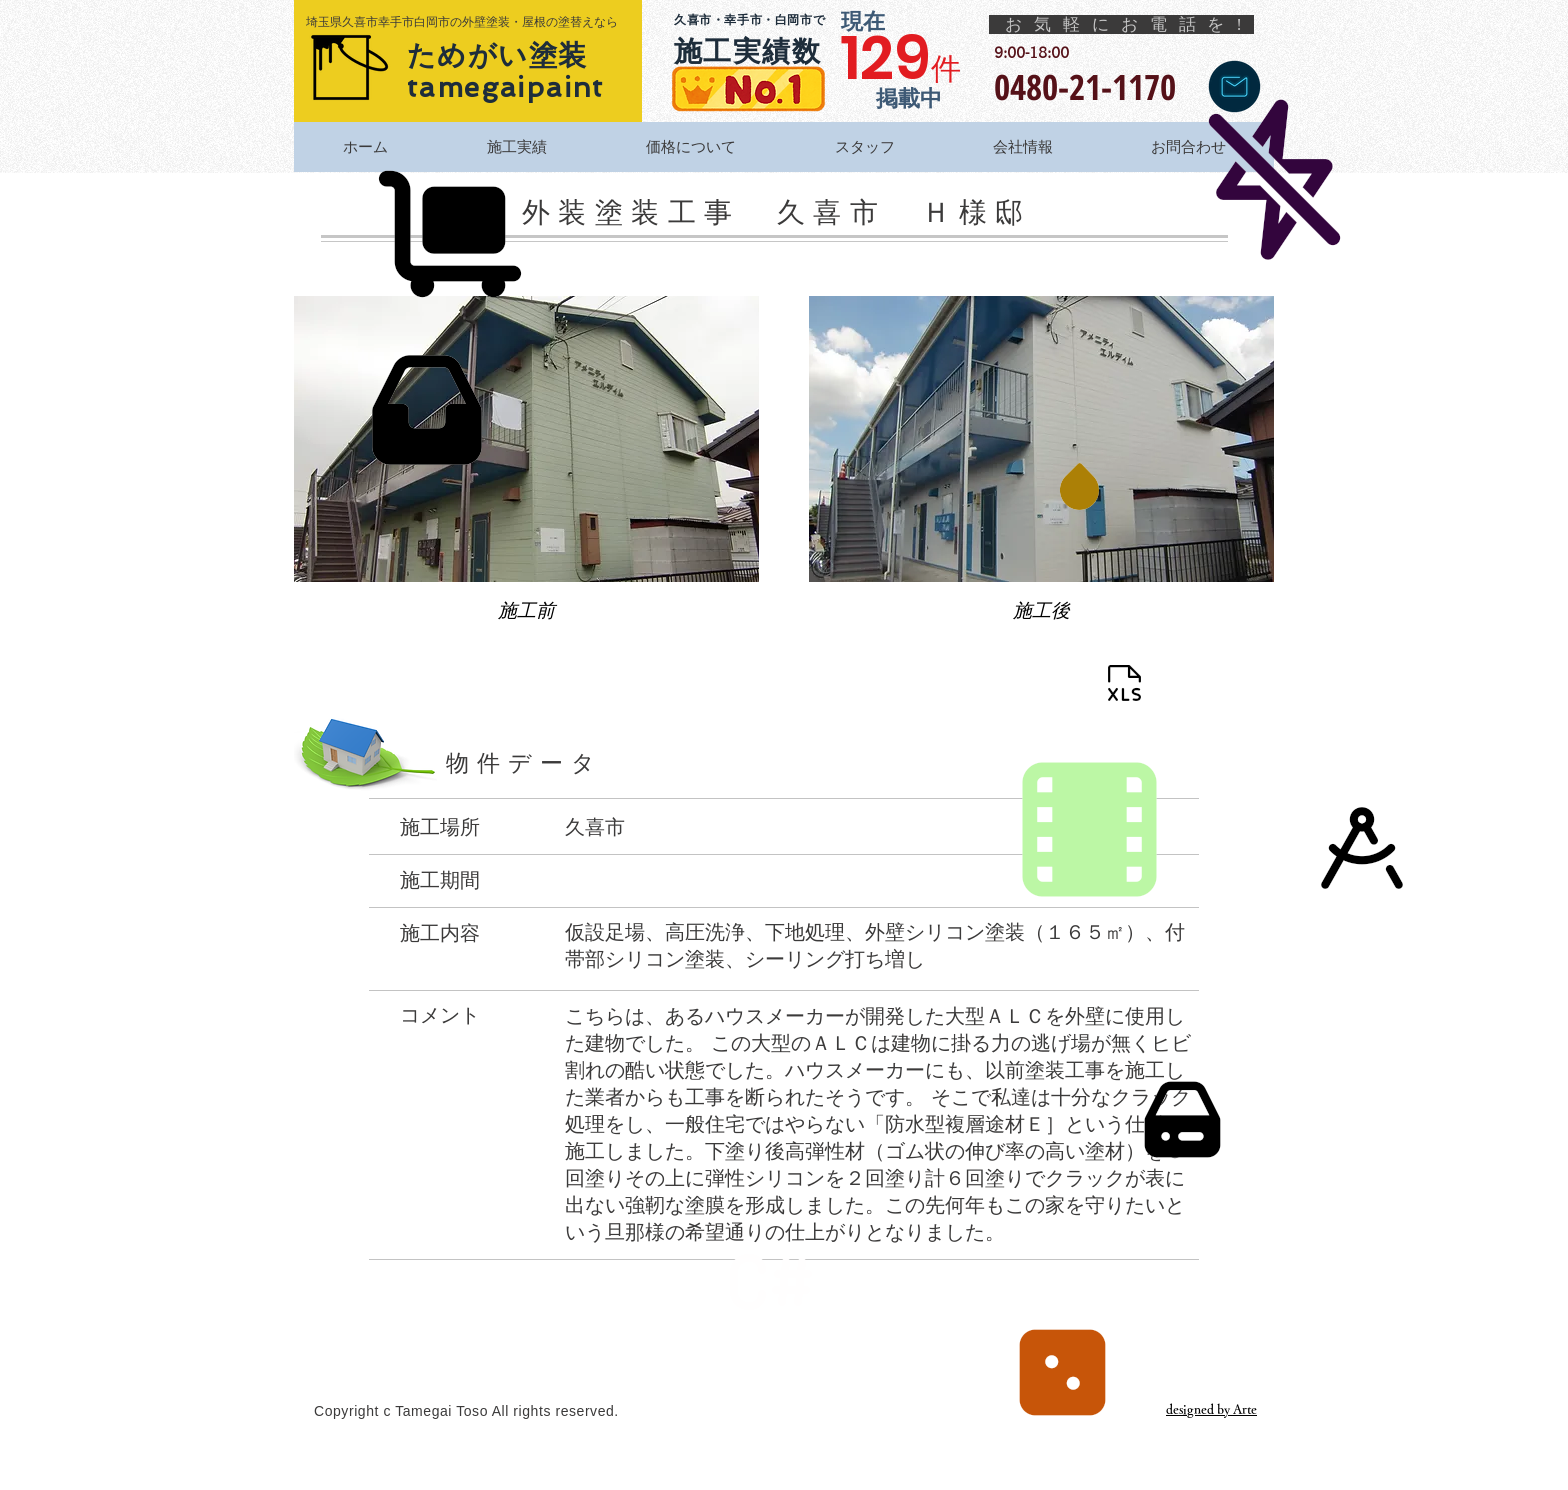 Image resolution: width=1568 pixels, height=1490 pixels. What do you see at coordinates (1182, 1119) in the screenshot?
I see `access local storage or hard drive` at bounding box center [1182, 1119].